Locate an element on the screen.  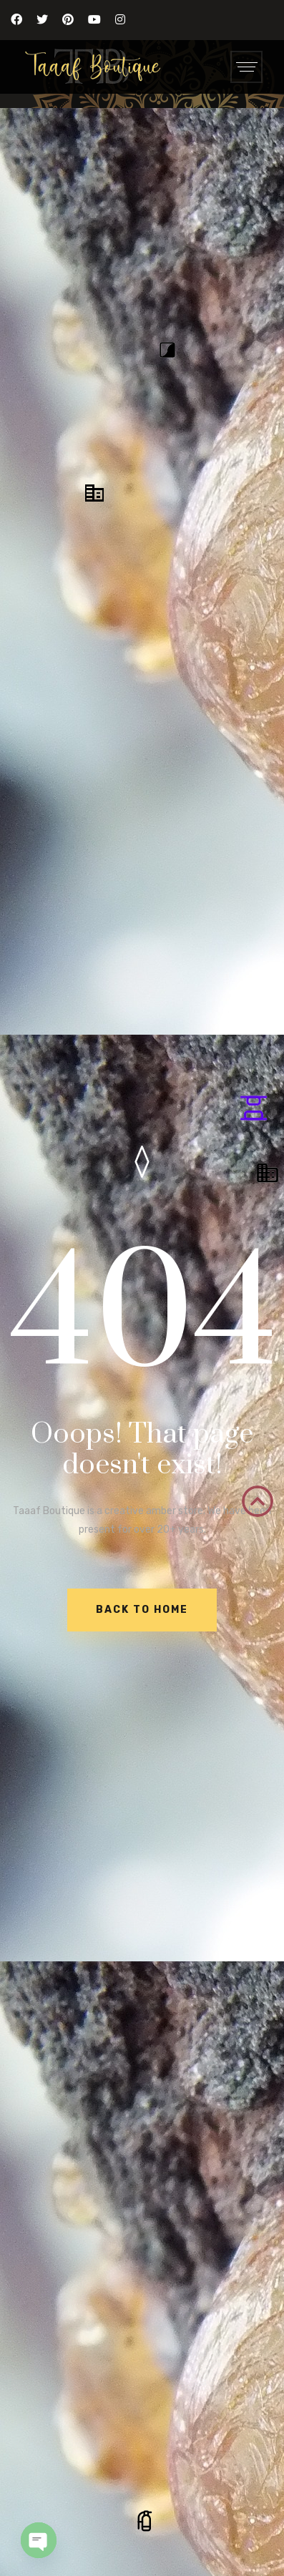
view business contact information is located at coordinates (268, 1173).